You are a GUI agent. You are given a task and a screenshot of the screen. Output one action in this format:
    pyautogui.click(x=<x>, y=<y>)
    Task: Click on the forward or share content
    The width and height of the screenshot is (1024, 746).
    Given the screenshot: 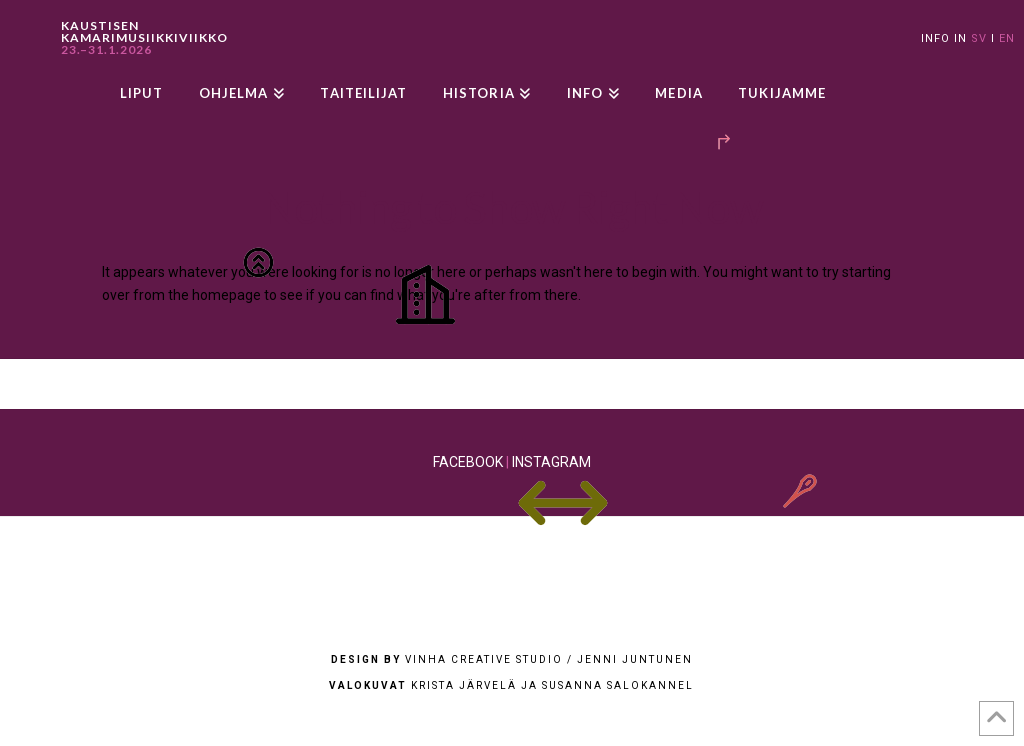 What is the action you would take?
    pyautogui.click(x=723, y=142)
    